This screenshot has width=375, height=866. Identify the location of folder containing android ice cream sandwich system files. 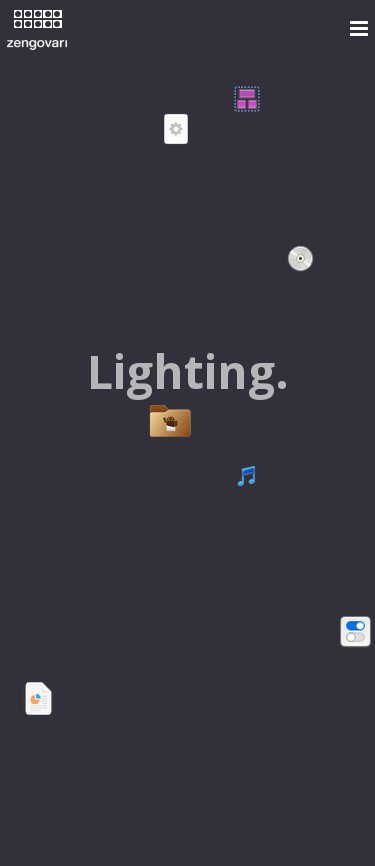
(170, 422).